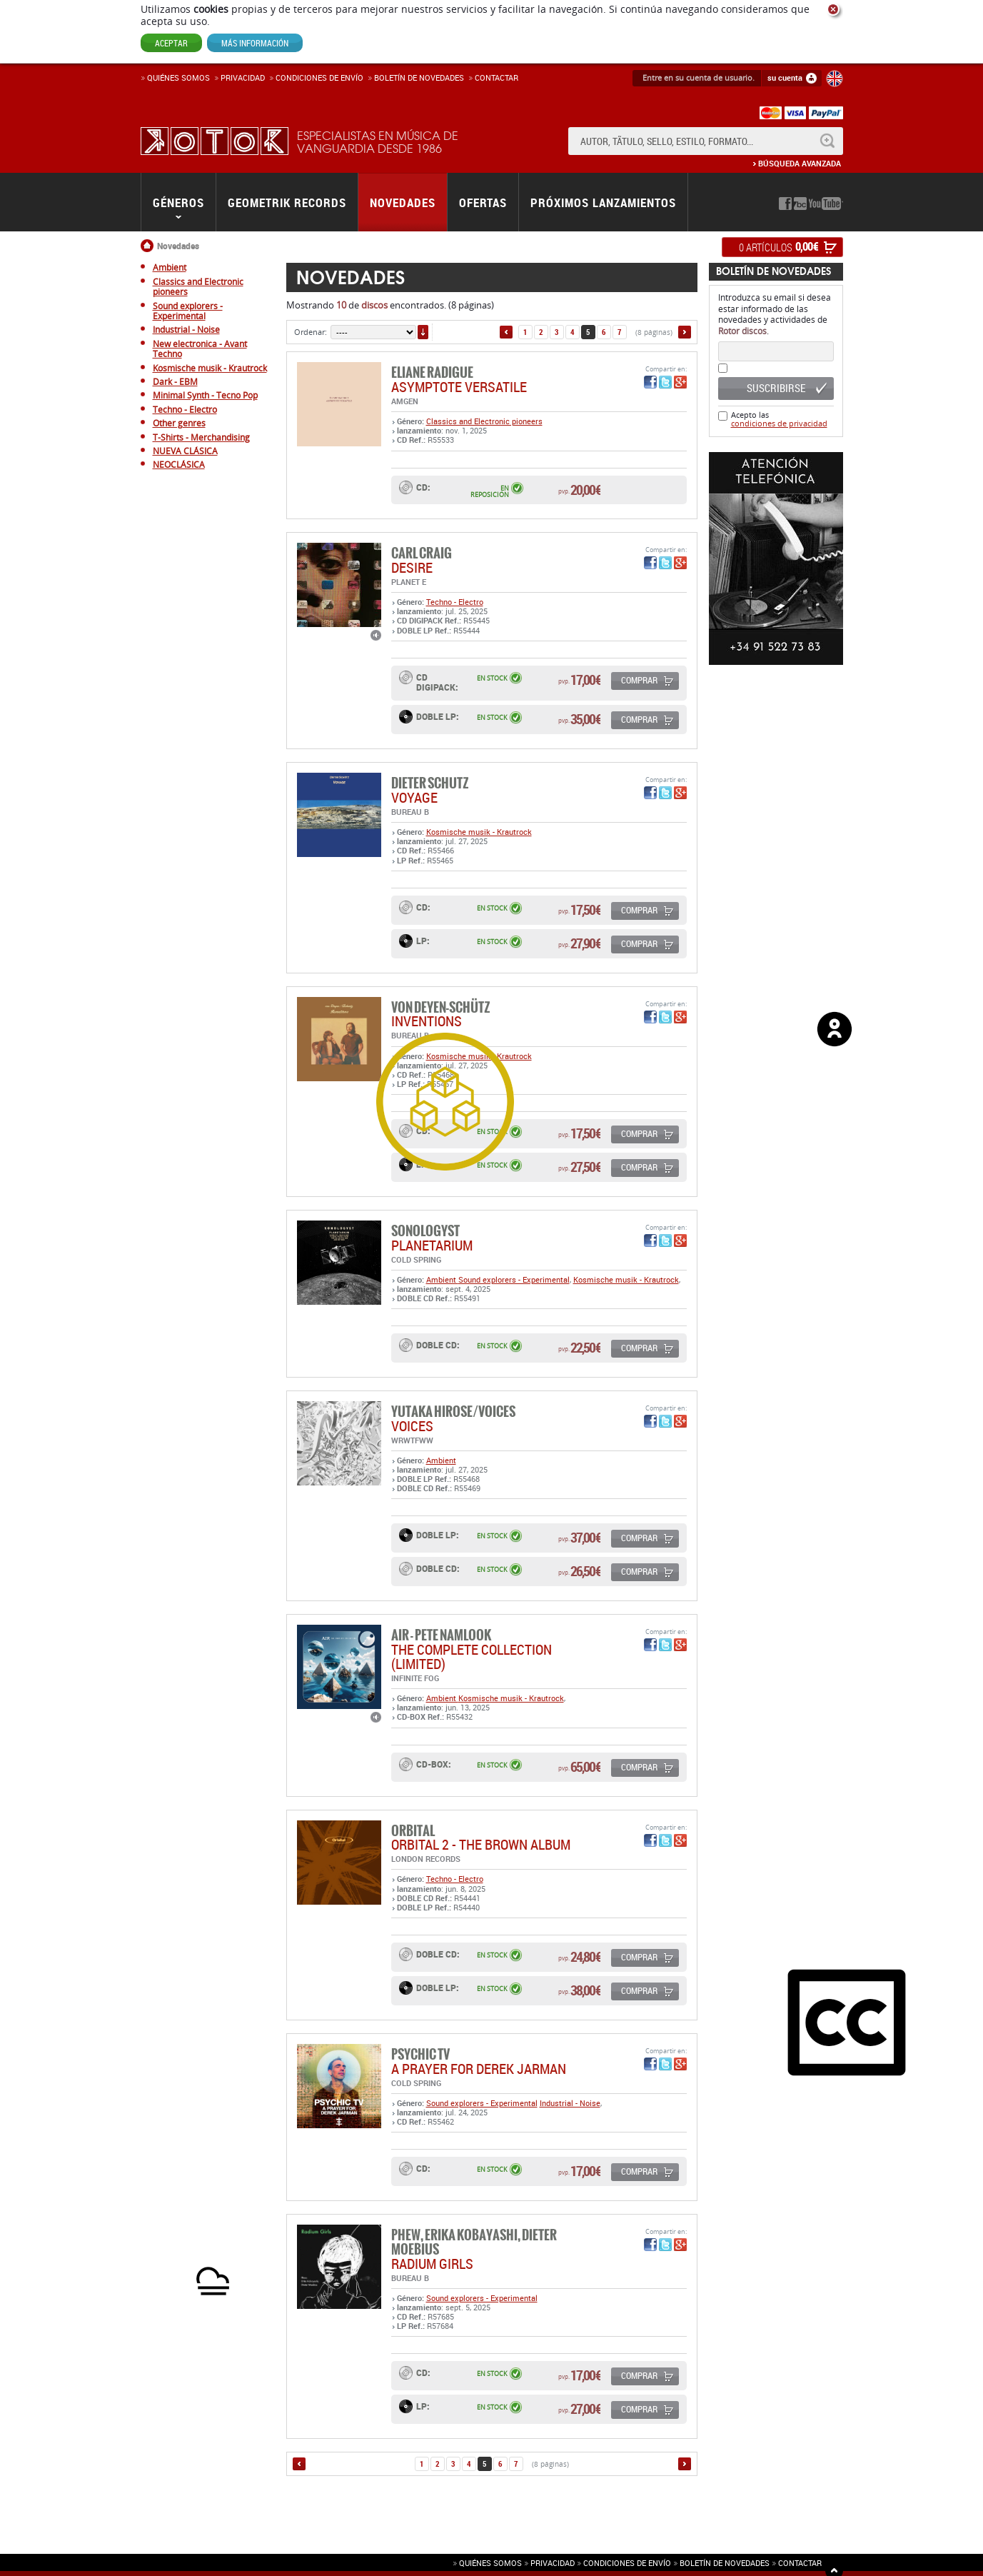 The height and width of the screenshot is (2576, 983). I want to click on indicates foggy weather conditions, so click(213, 2282).